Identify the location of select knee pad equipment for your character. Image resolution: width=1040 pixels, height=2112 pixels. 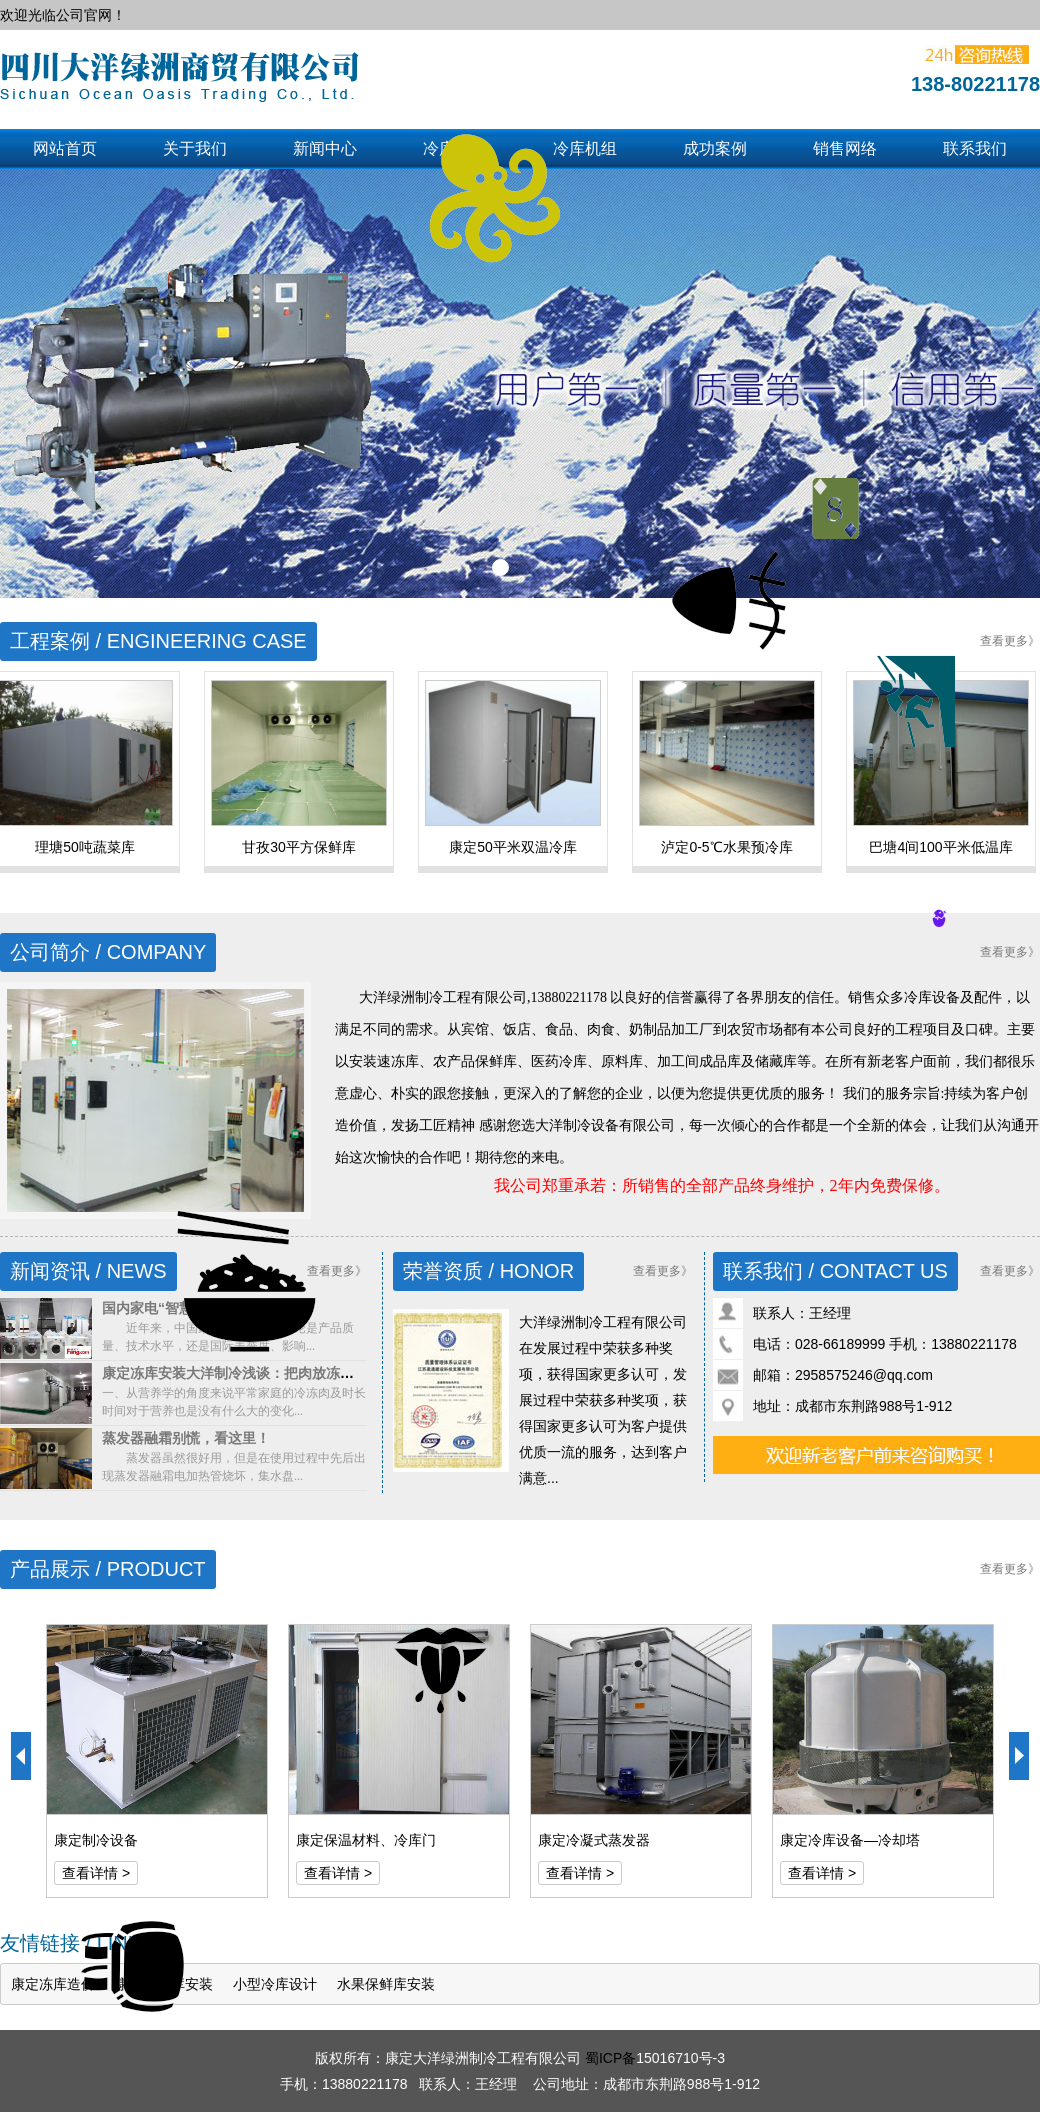
(132, 1966).